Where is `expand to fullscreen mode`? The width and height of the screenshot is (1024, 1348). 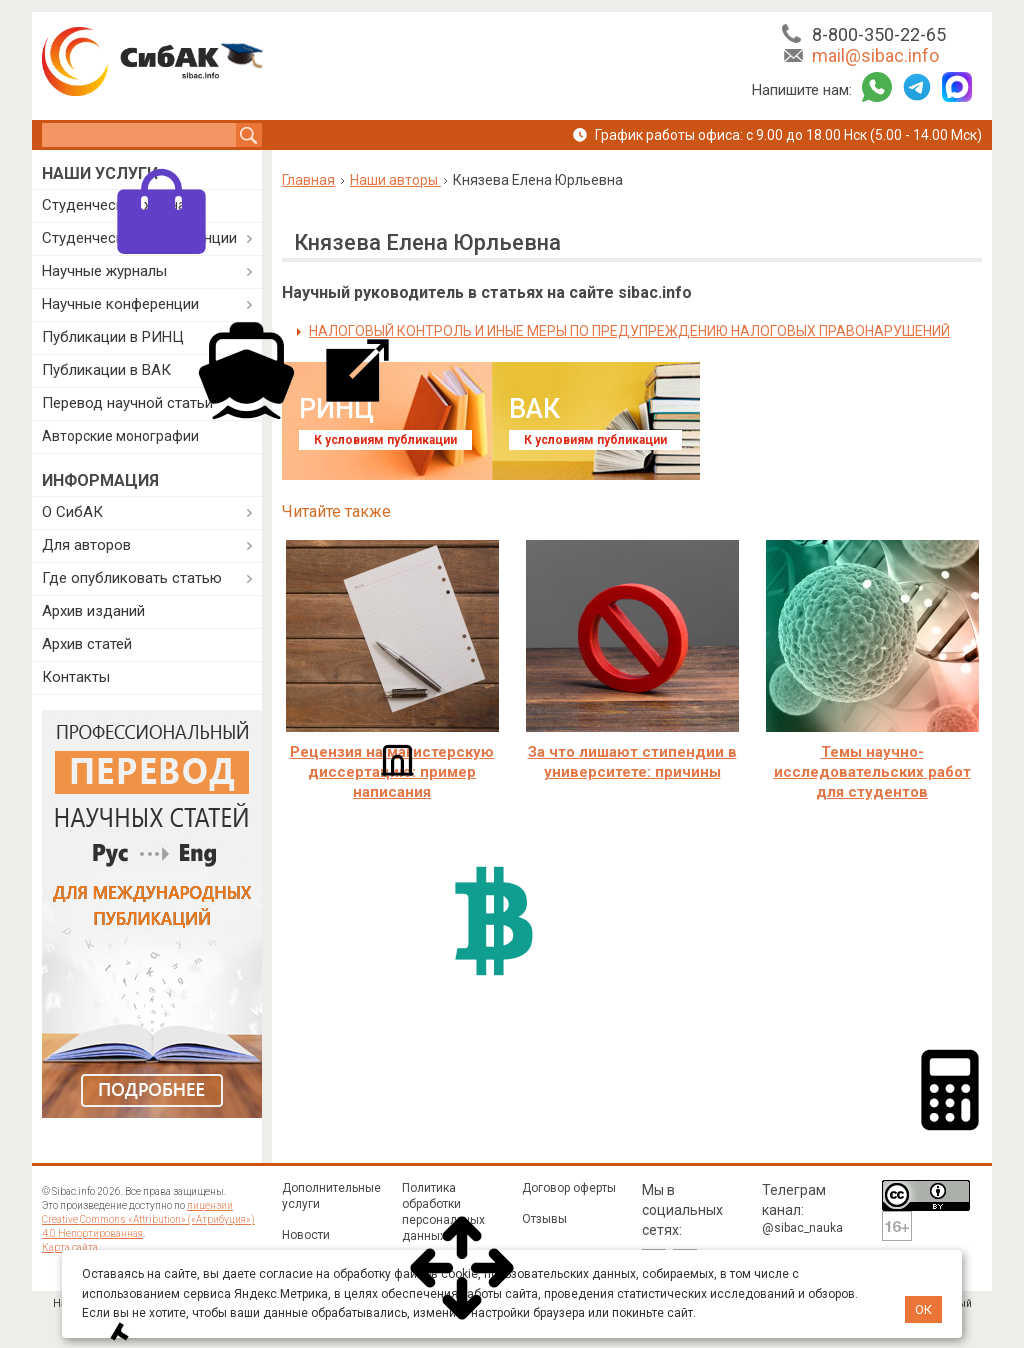
expand to fullscreen mode is located at coordinates (462, 1268).